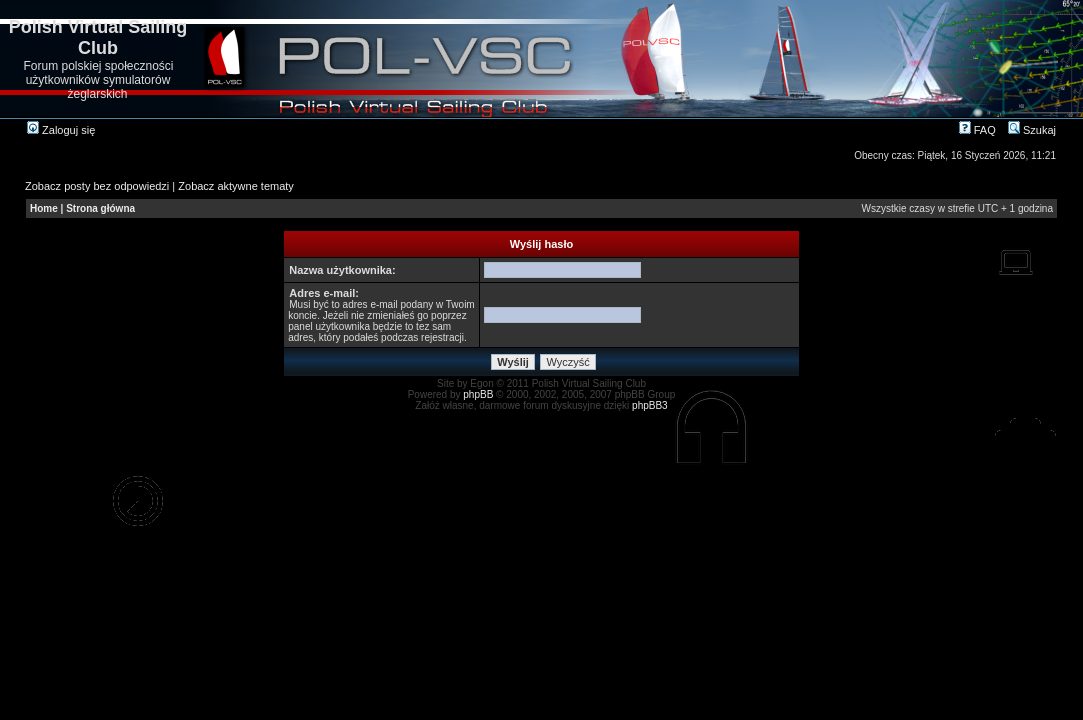 The image size is (1083, 720). What do you see at coordinates (711, 432) in the screenshot?
I see `access audio or voice call support` at bounding box center [711, 432].